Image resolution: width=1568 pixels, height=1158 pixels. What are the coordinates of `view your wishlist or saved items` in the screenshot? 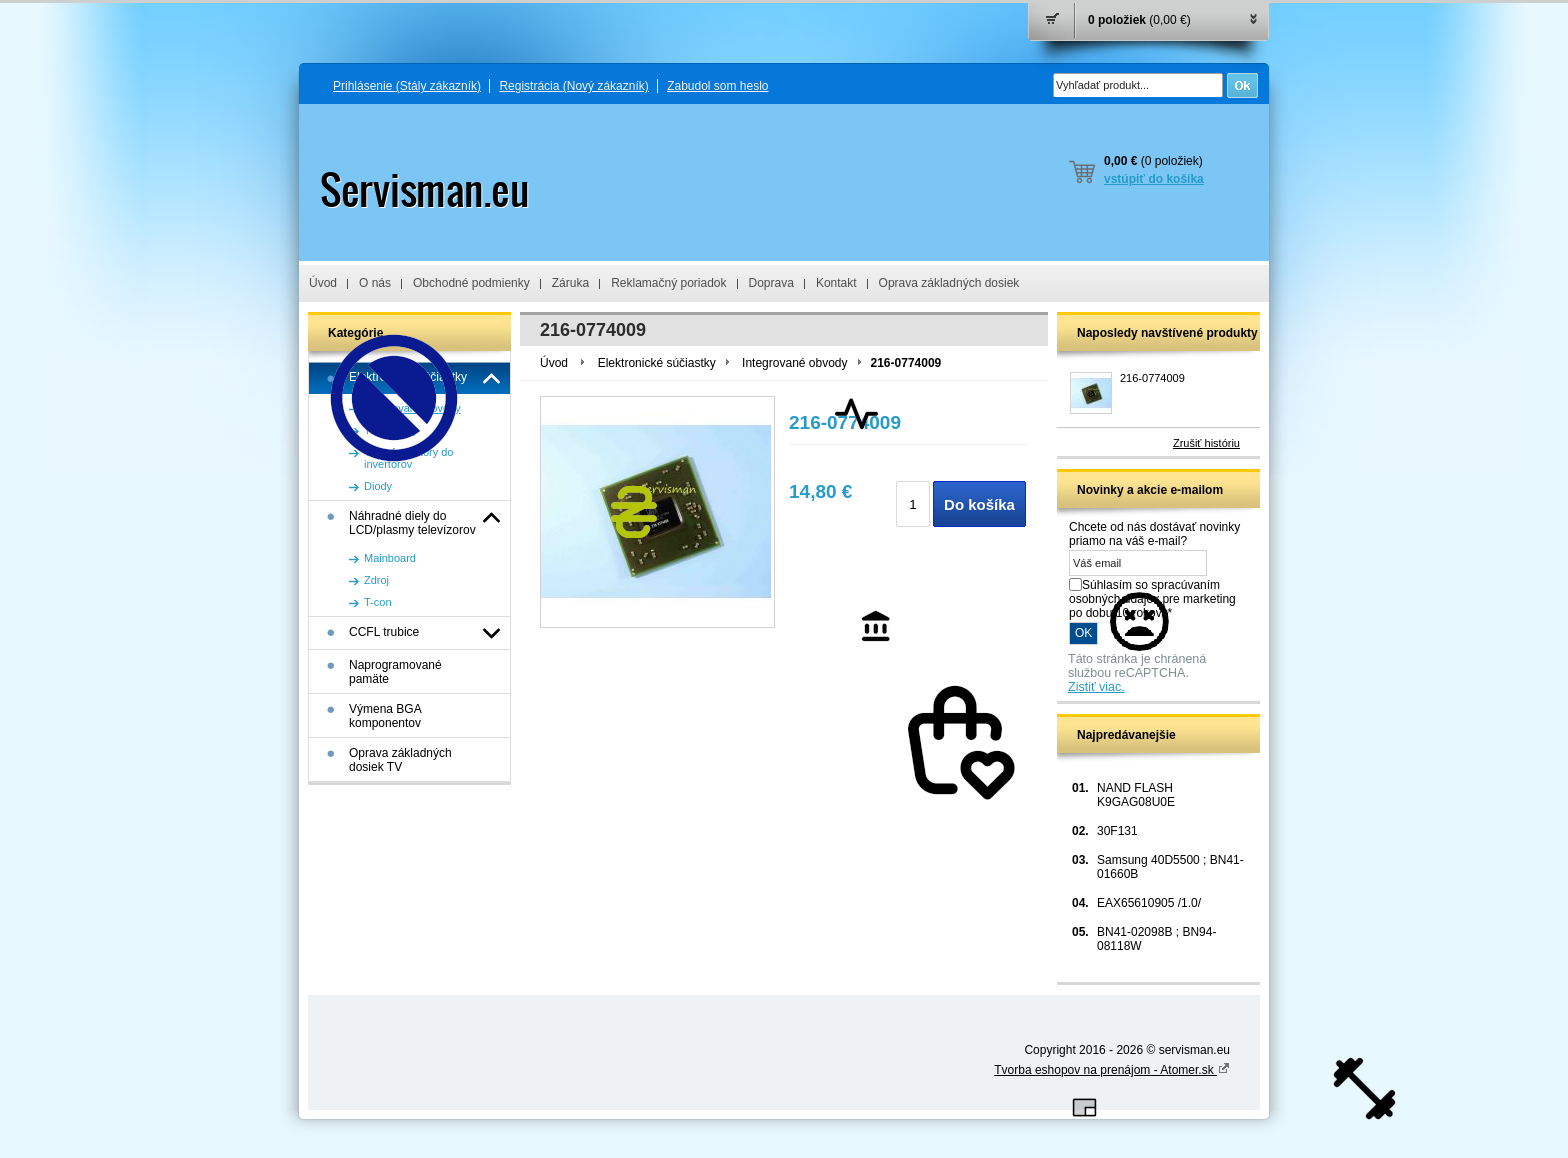 It's located at (955, 740).